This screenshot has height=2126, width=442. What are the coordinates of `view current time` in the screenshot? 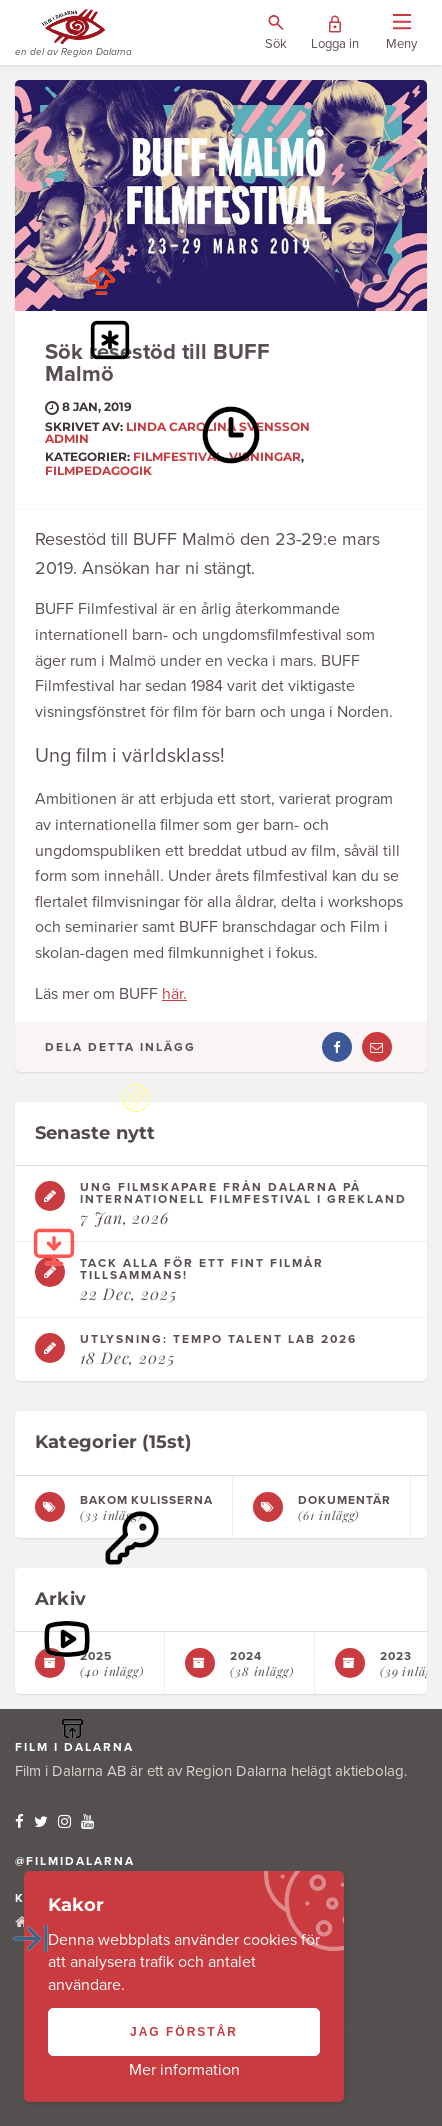 It's located at (231, 435).